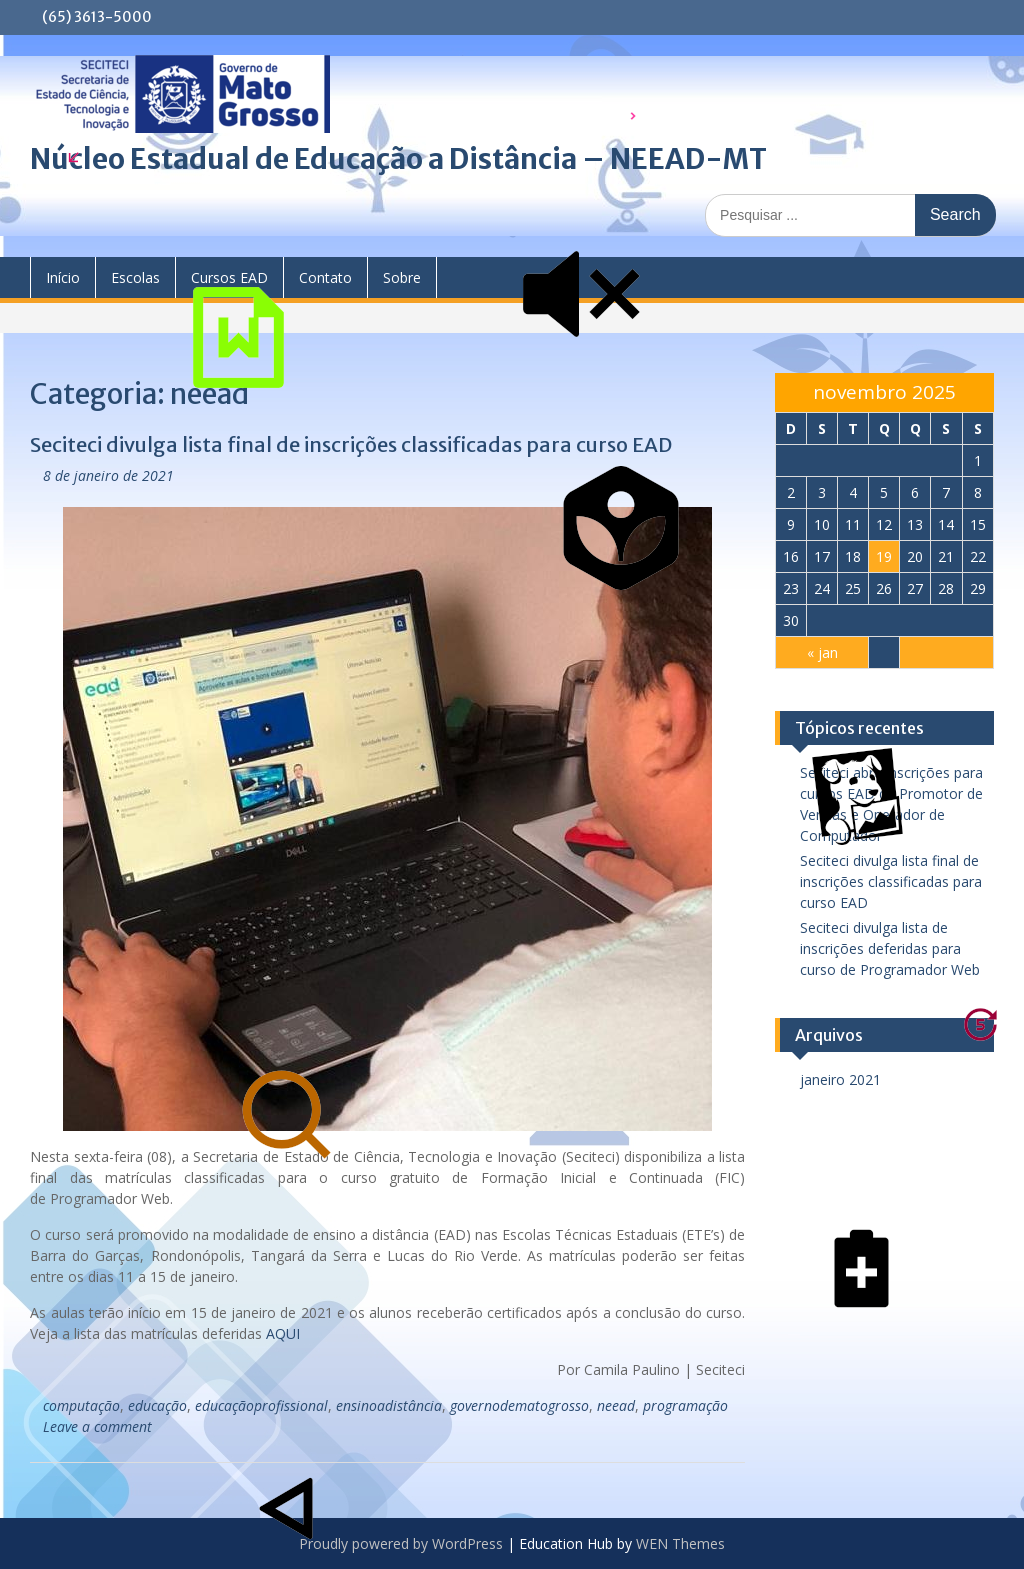 The image size is (1024, 1569). I want to click on navigate back and down, so click(73, 158).